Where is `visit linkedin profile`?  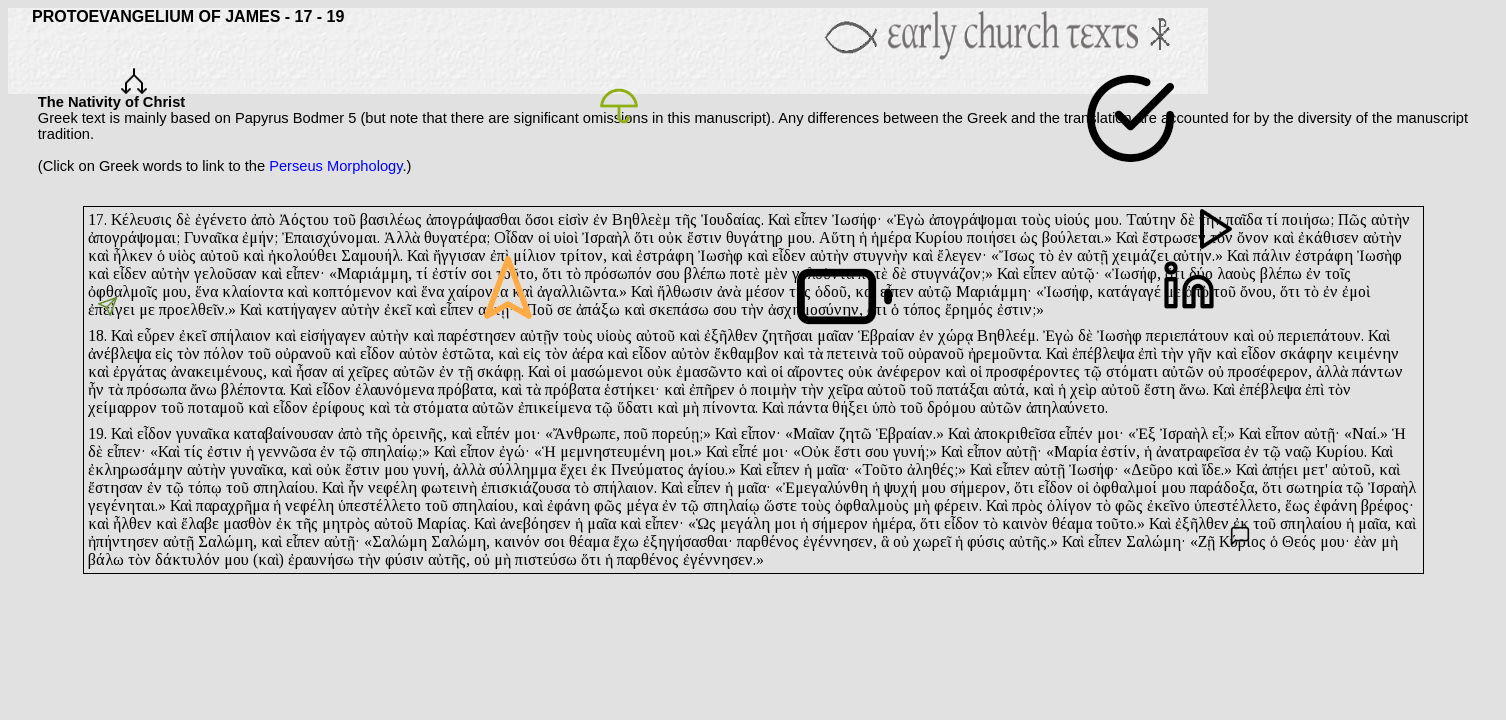 visit linkedin profile is located at coordinates (1189, 286).